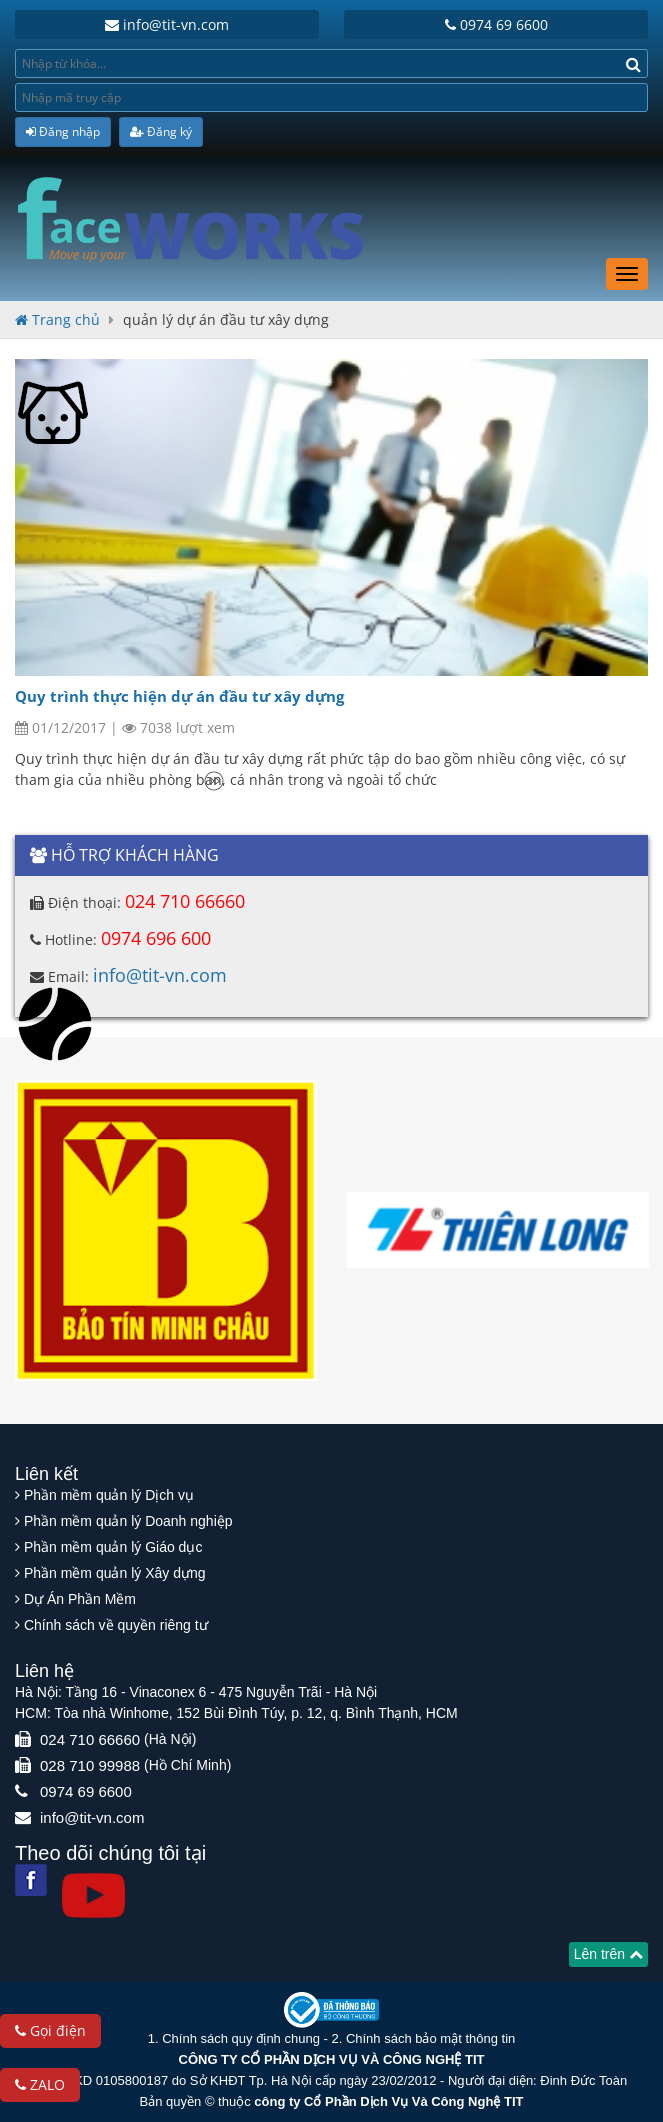 The image size is (663, 2122). I want to click on access pet-related features or settings, so click(53, 414).